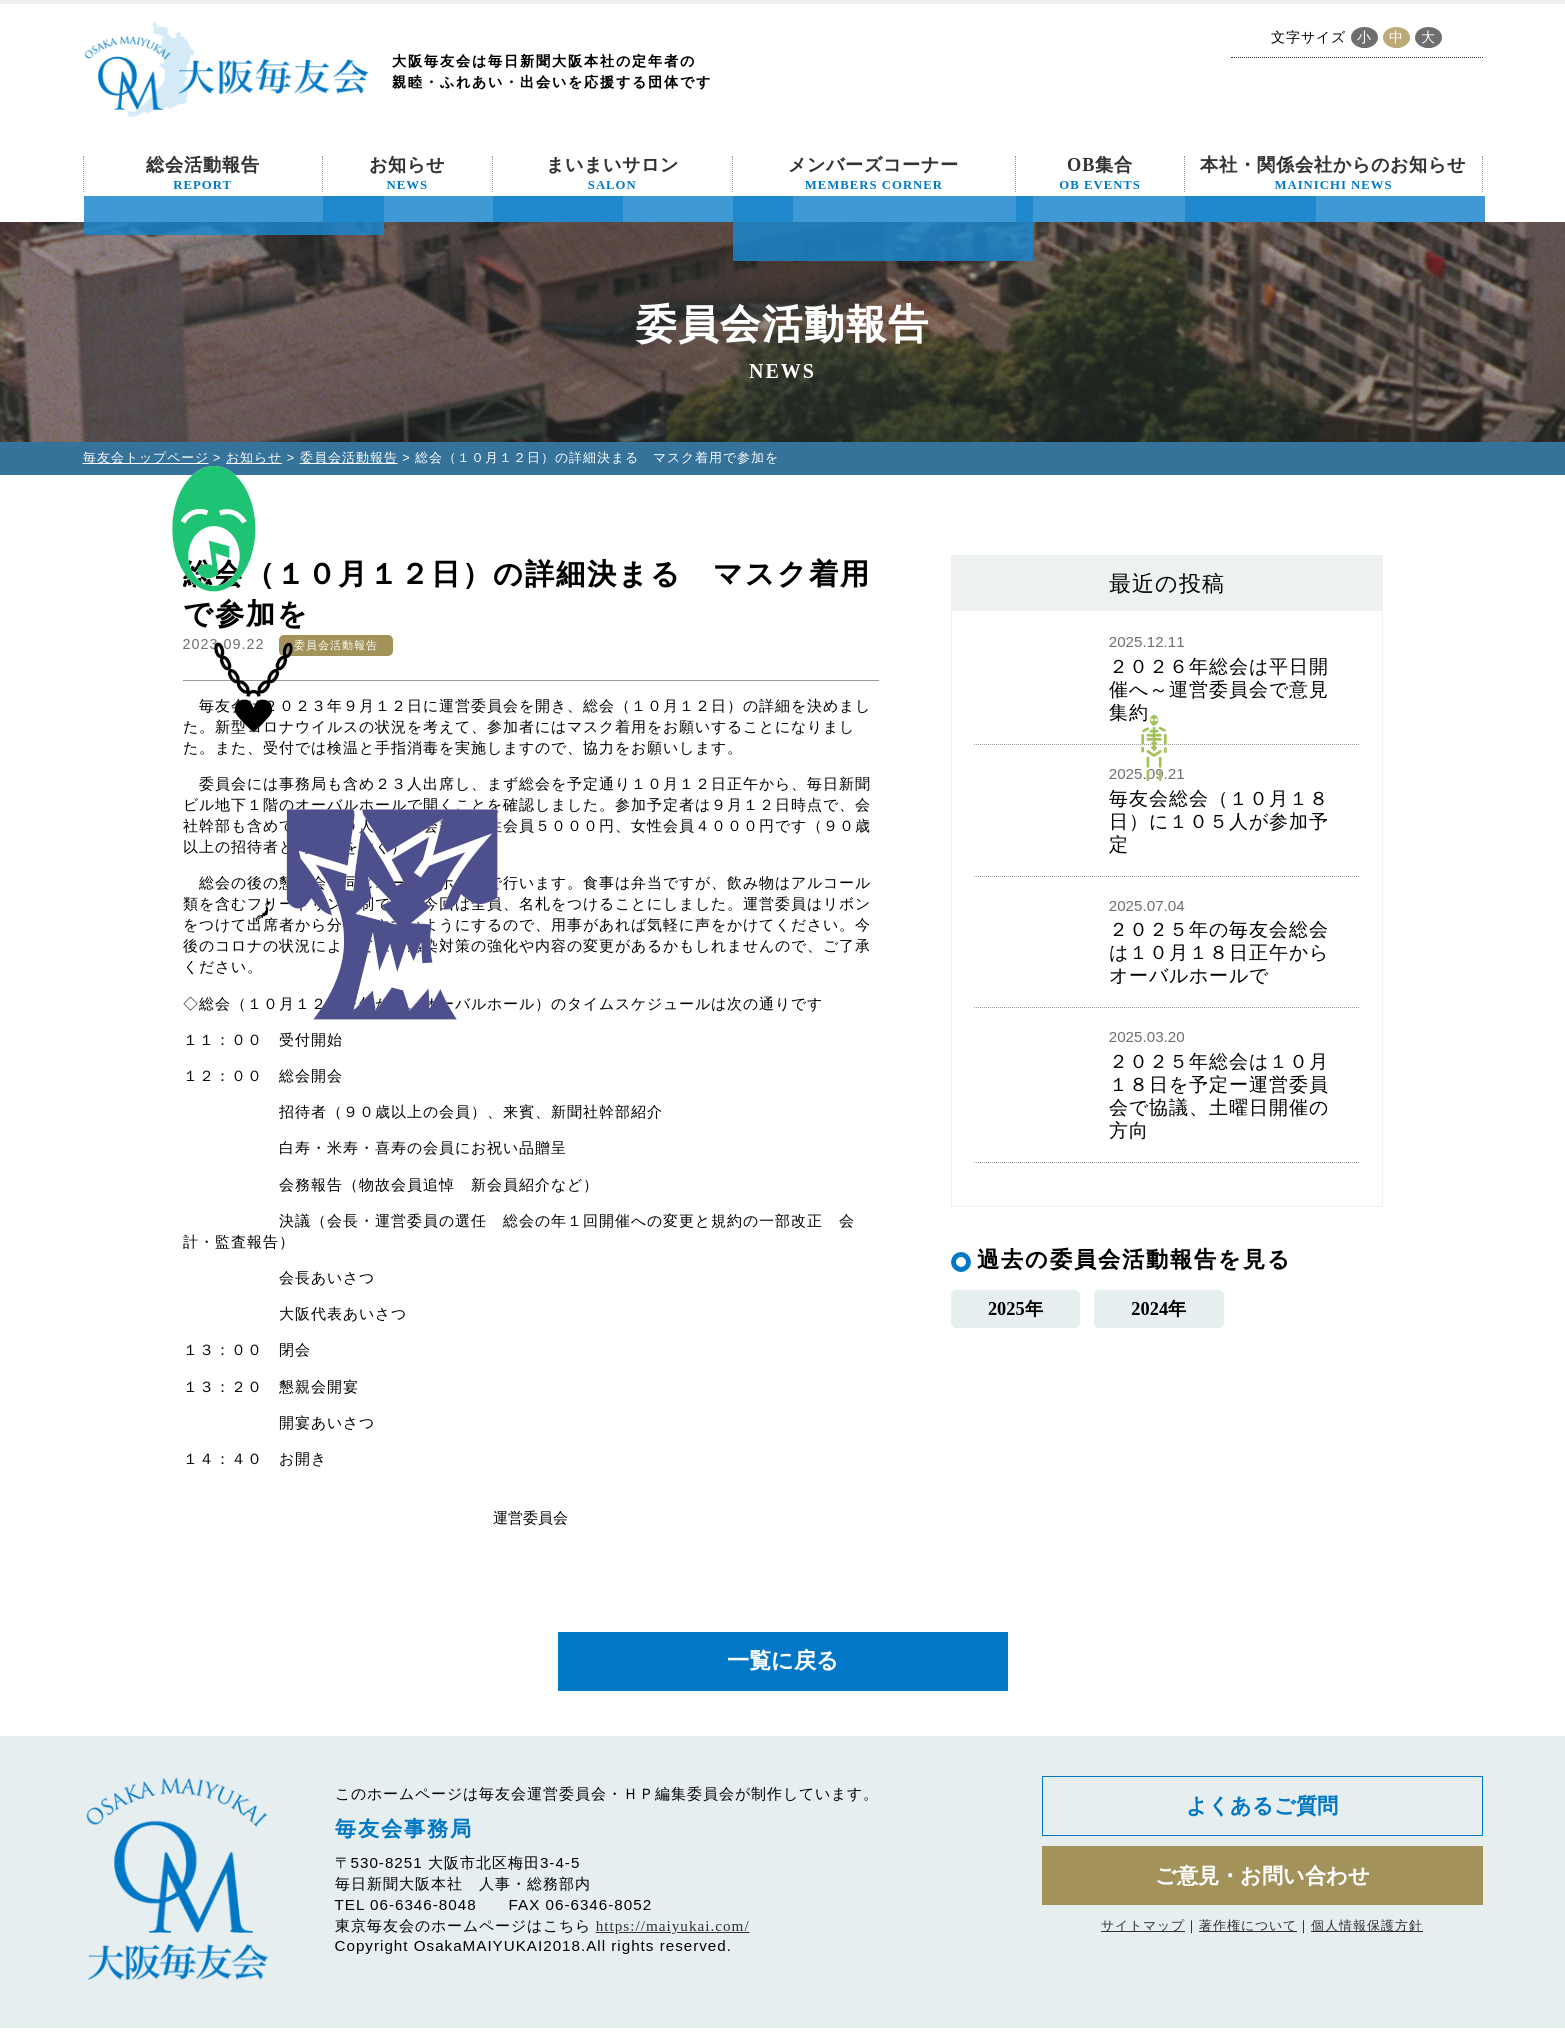  I want to click on access karaoke or singing features, so click(215, 529).